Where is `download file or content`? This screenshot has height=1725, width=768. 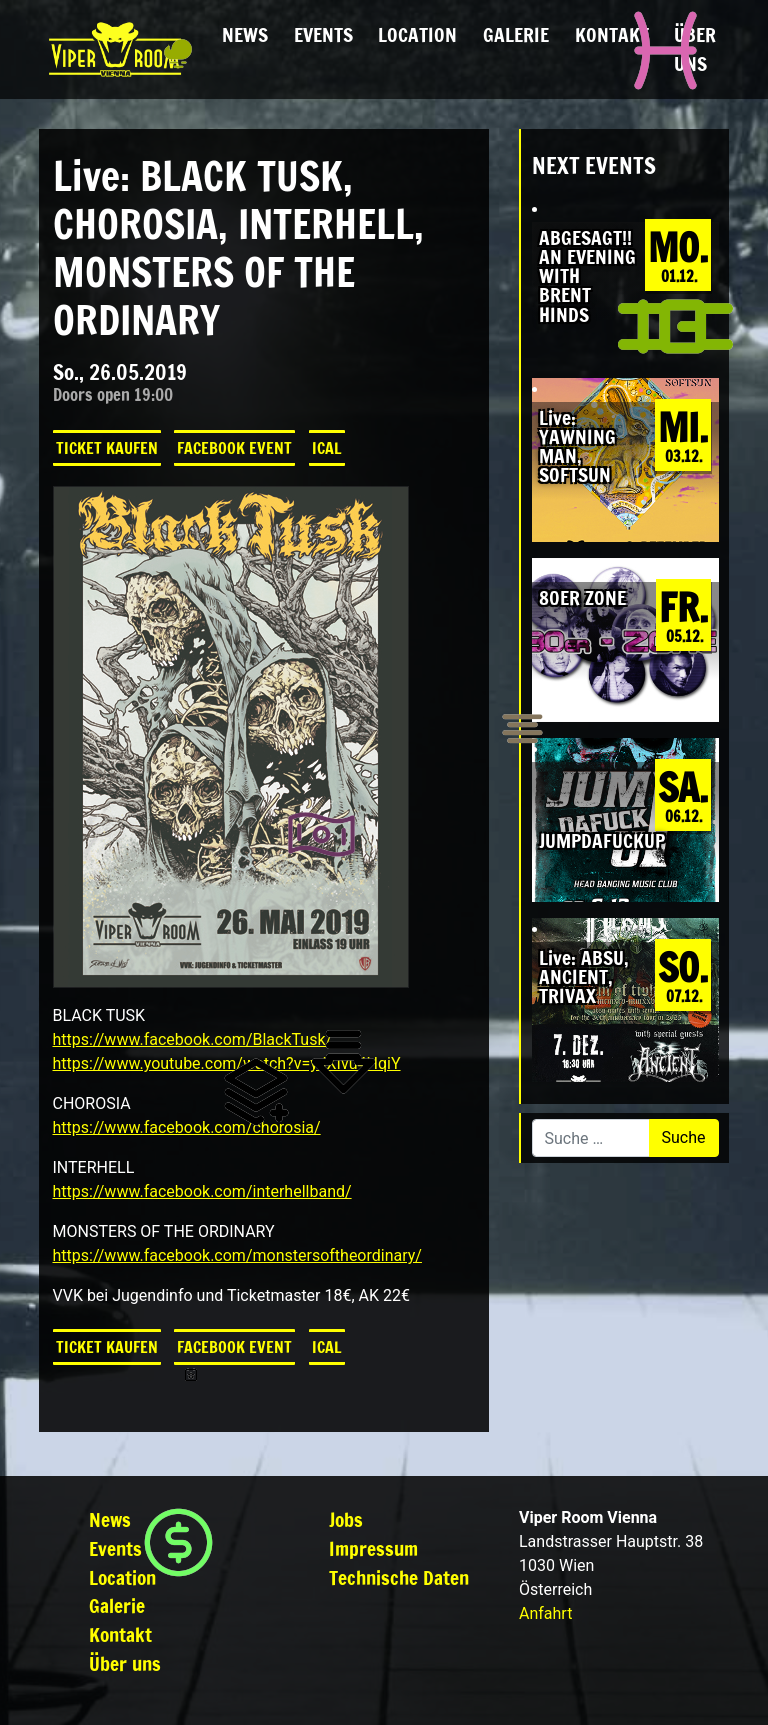
download file or content is located at coordinates (343, 1059).